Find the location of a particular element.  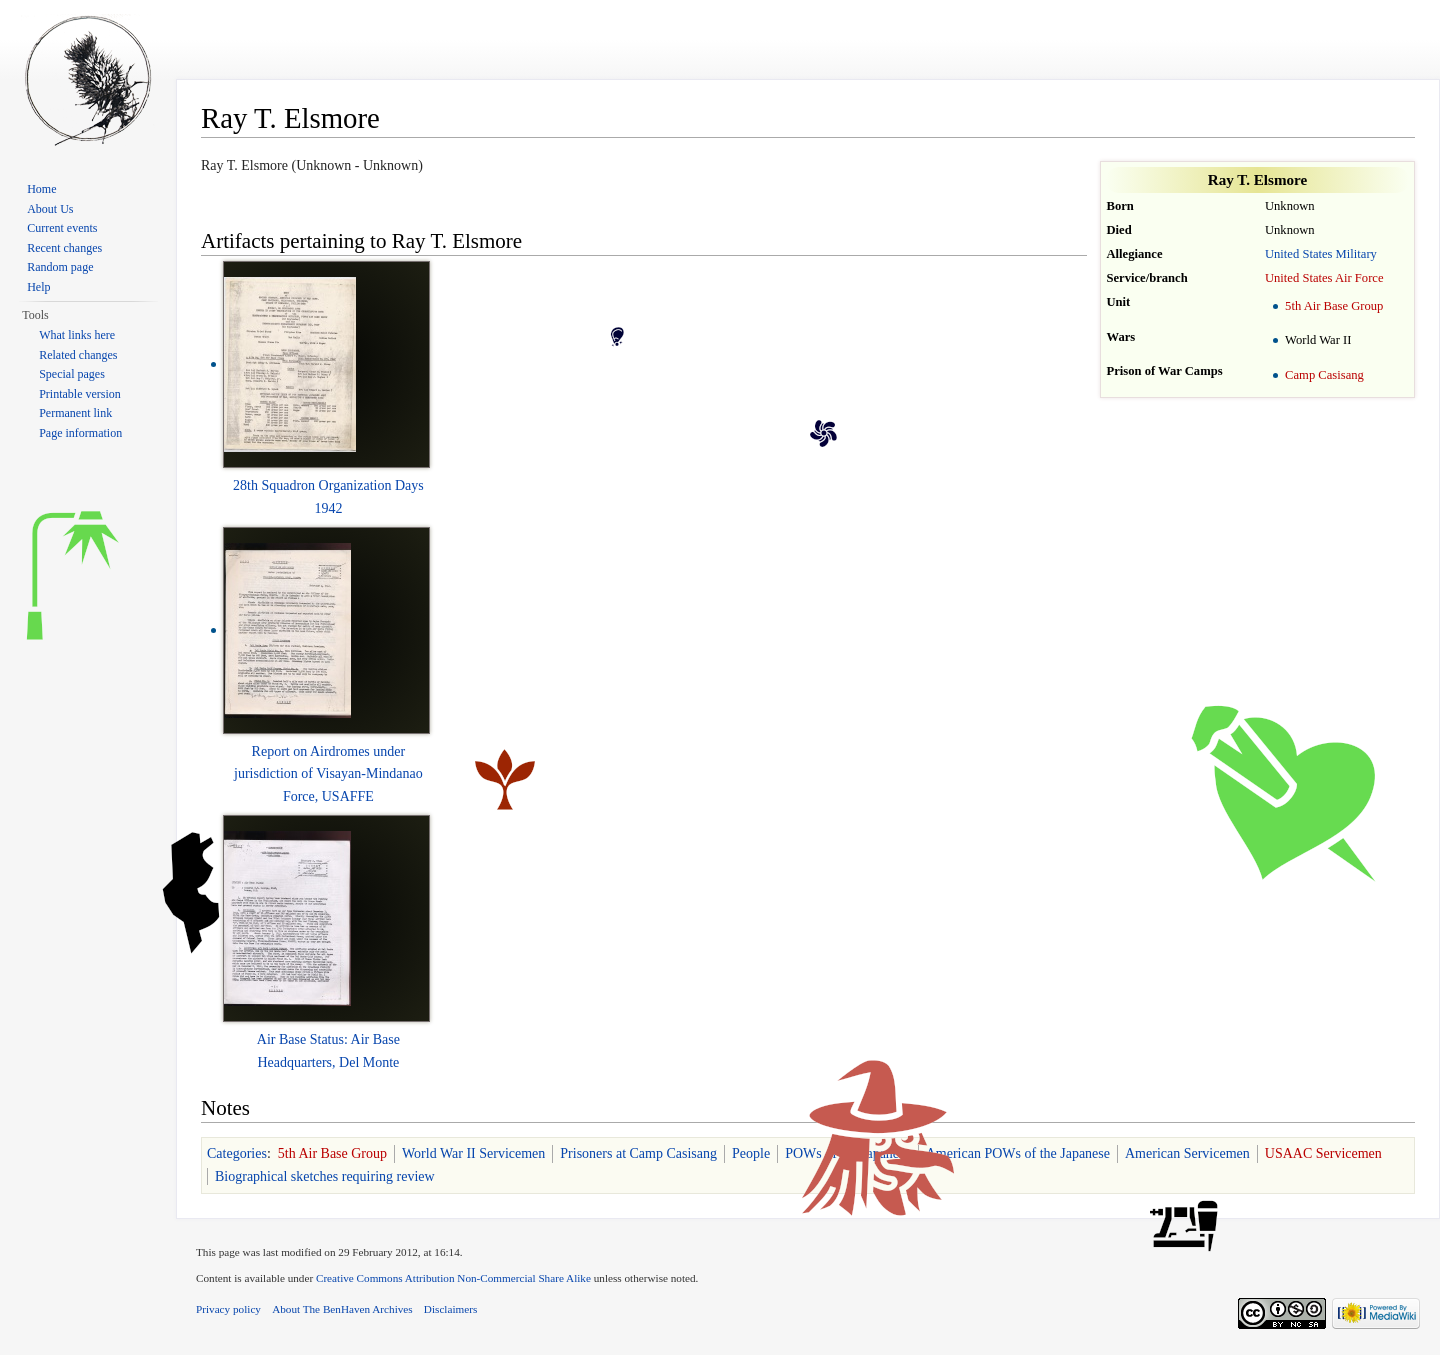

pneumatic stapler tool in a crafting or building game is located at coordinates (1184, 1226).